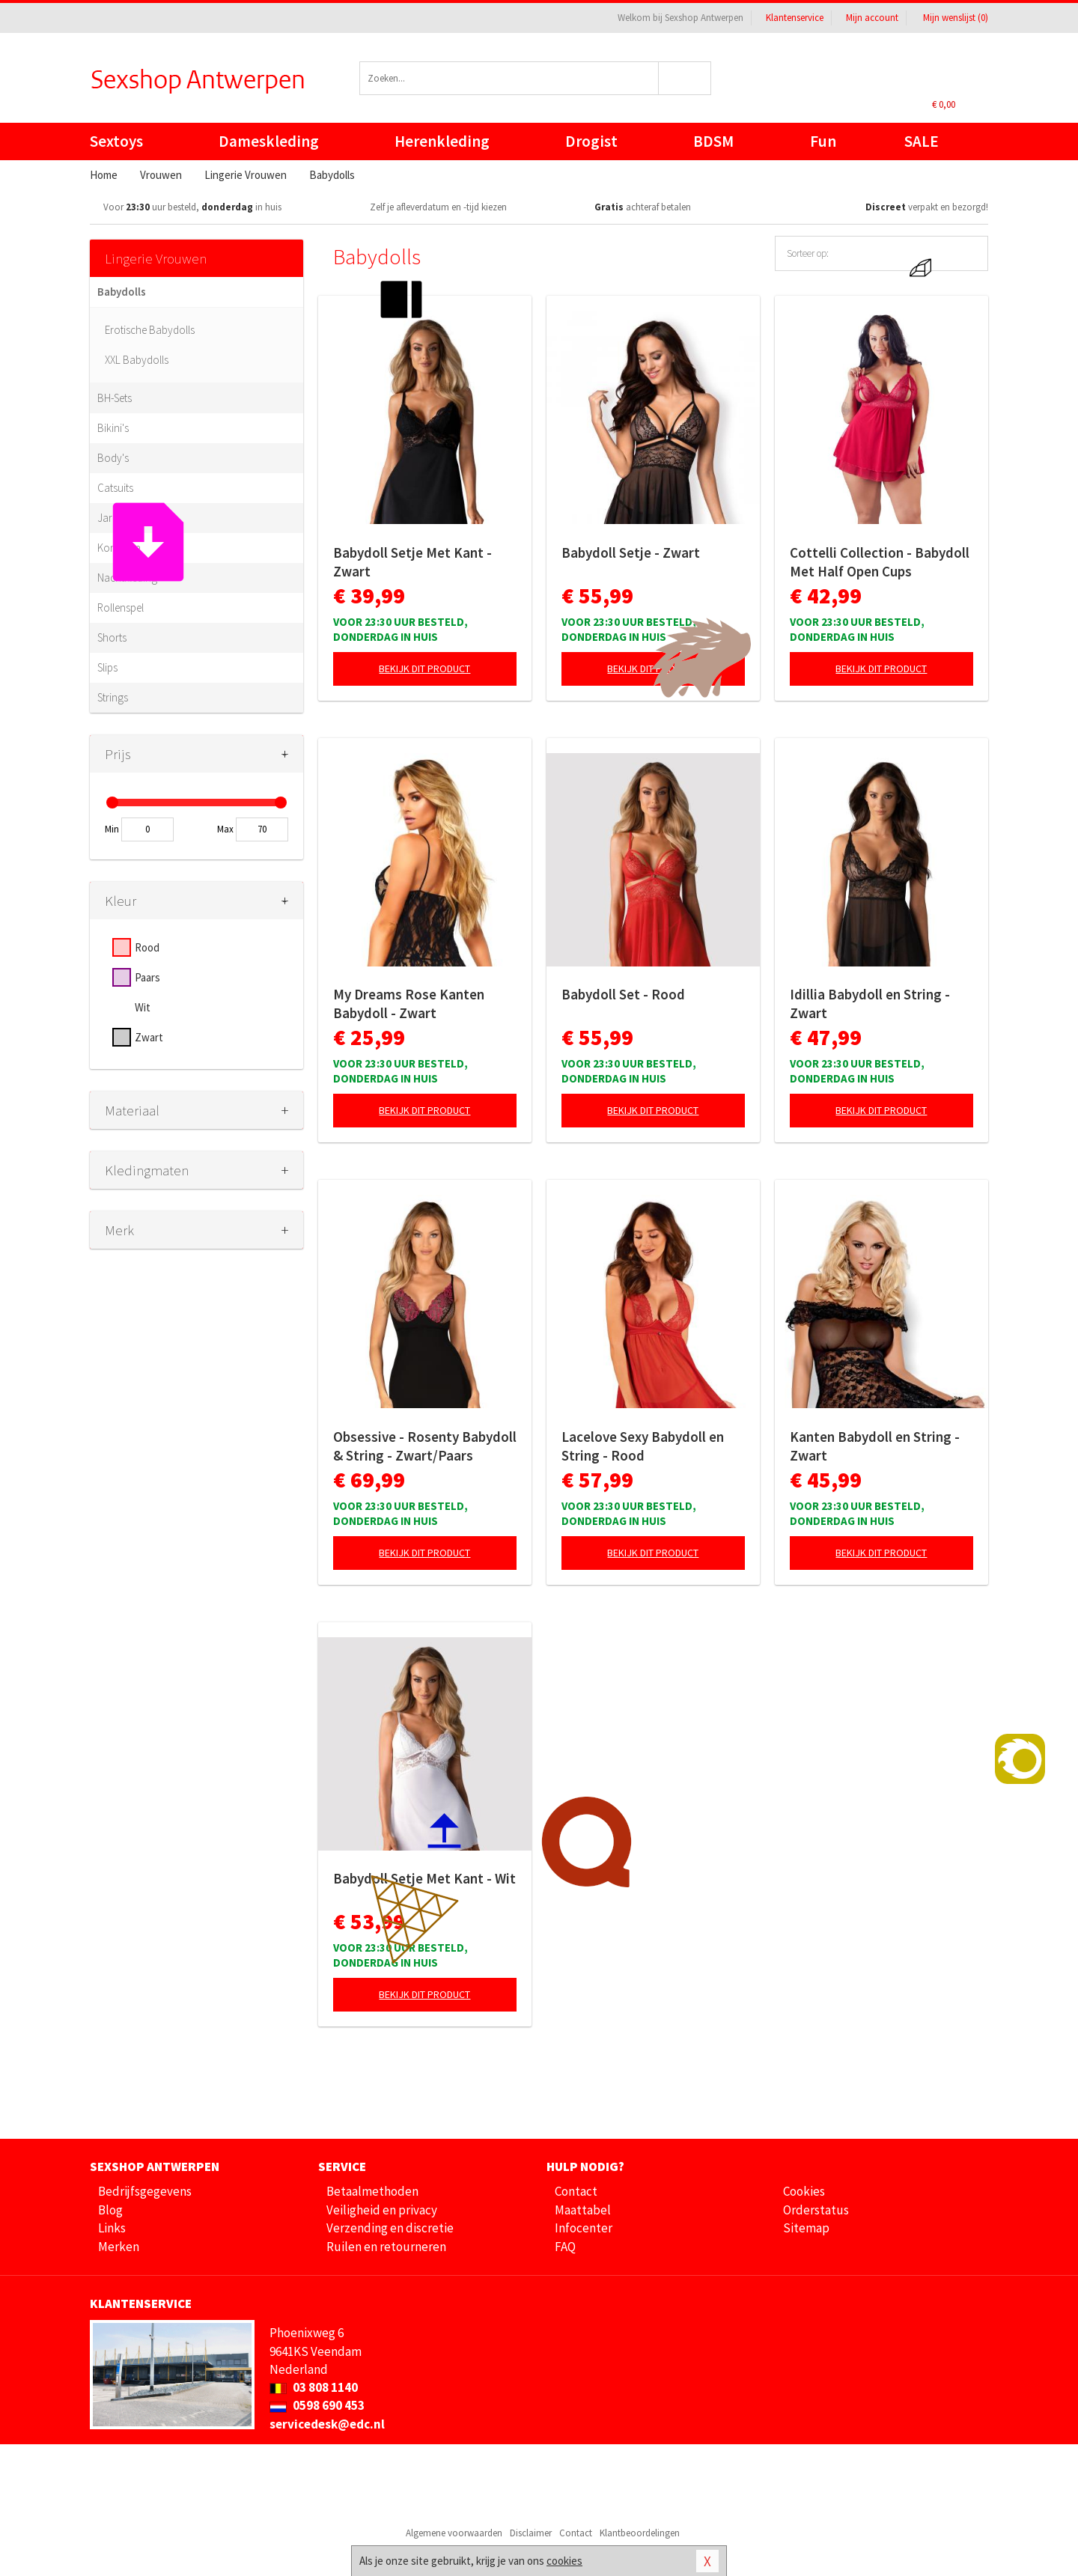 The width and height of the screenshot is (1078, 2576). I want to click on download this file, so click(148, 542).